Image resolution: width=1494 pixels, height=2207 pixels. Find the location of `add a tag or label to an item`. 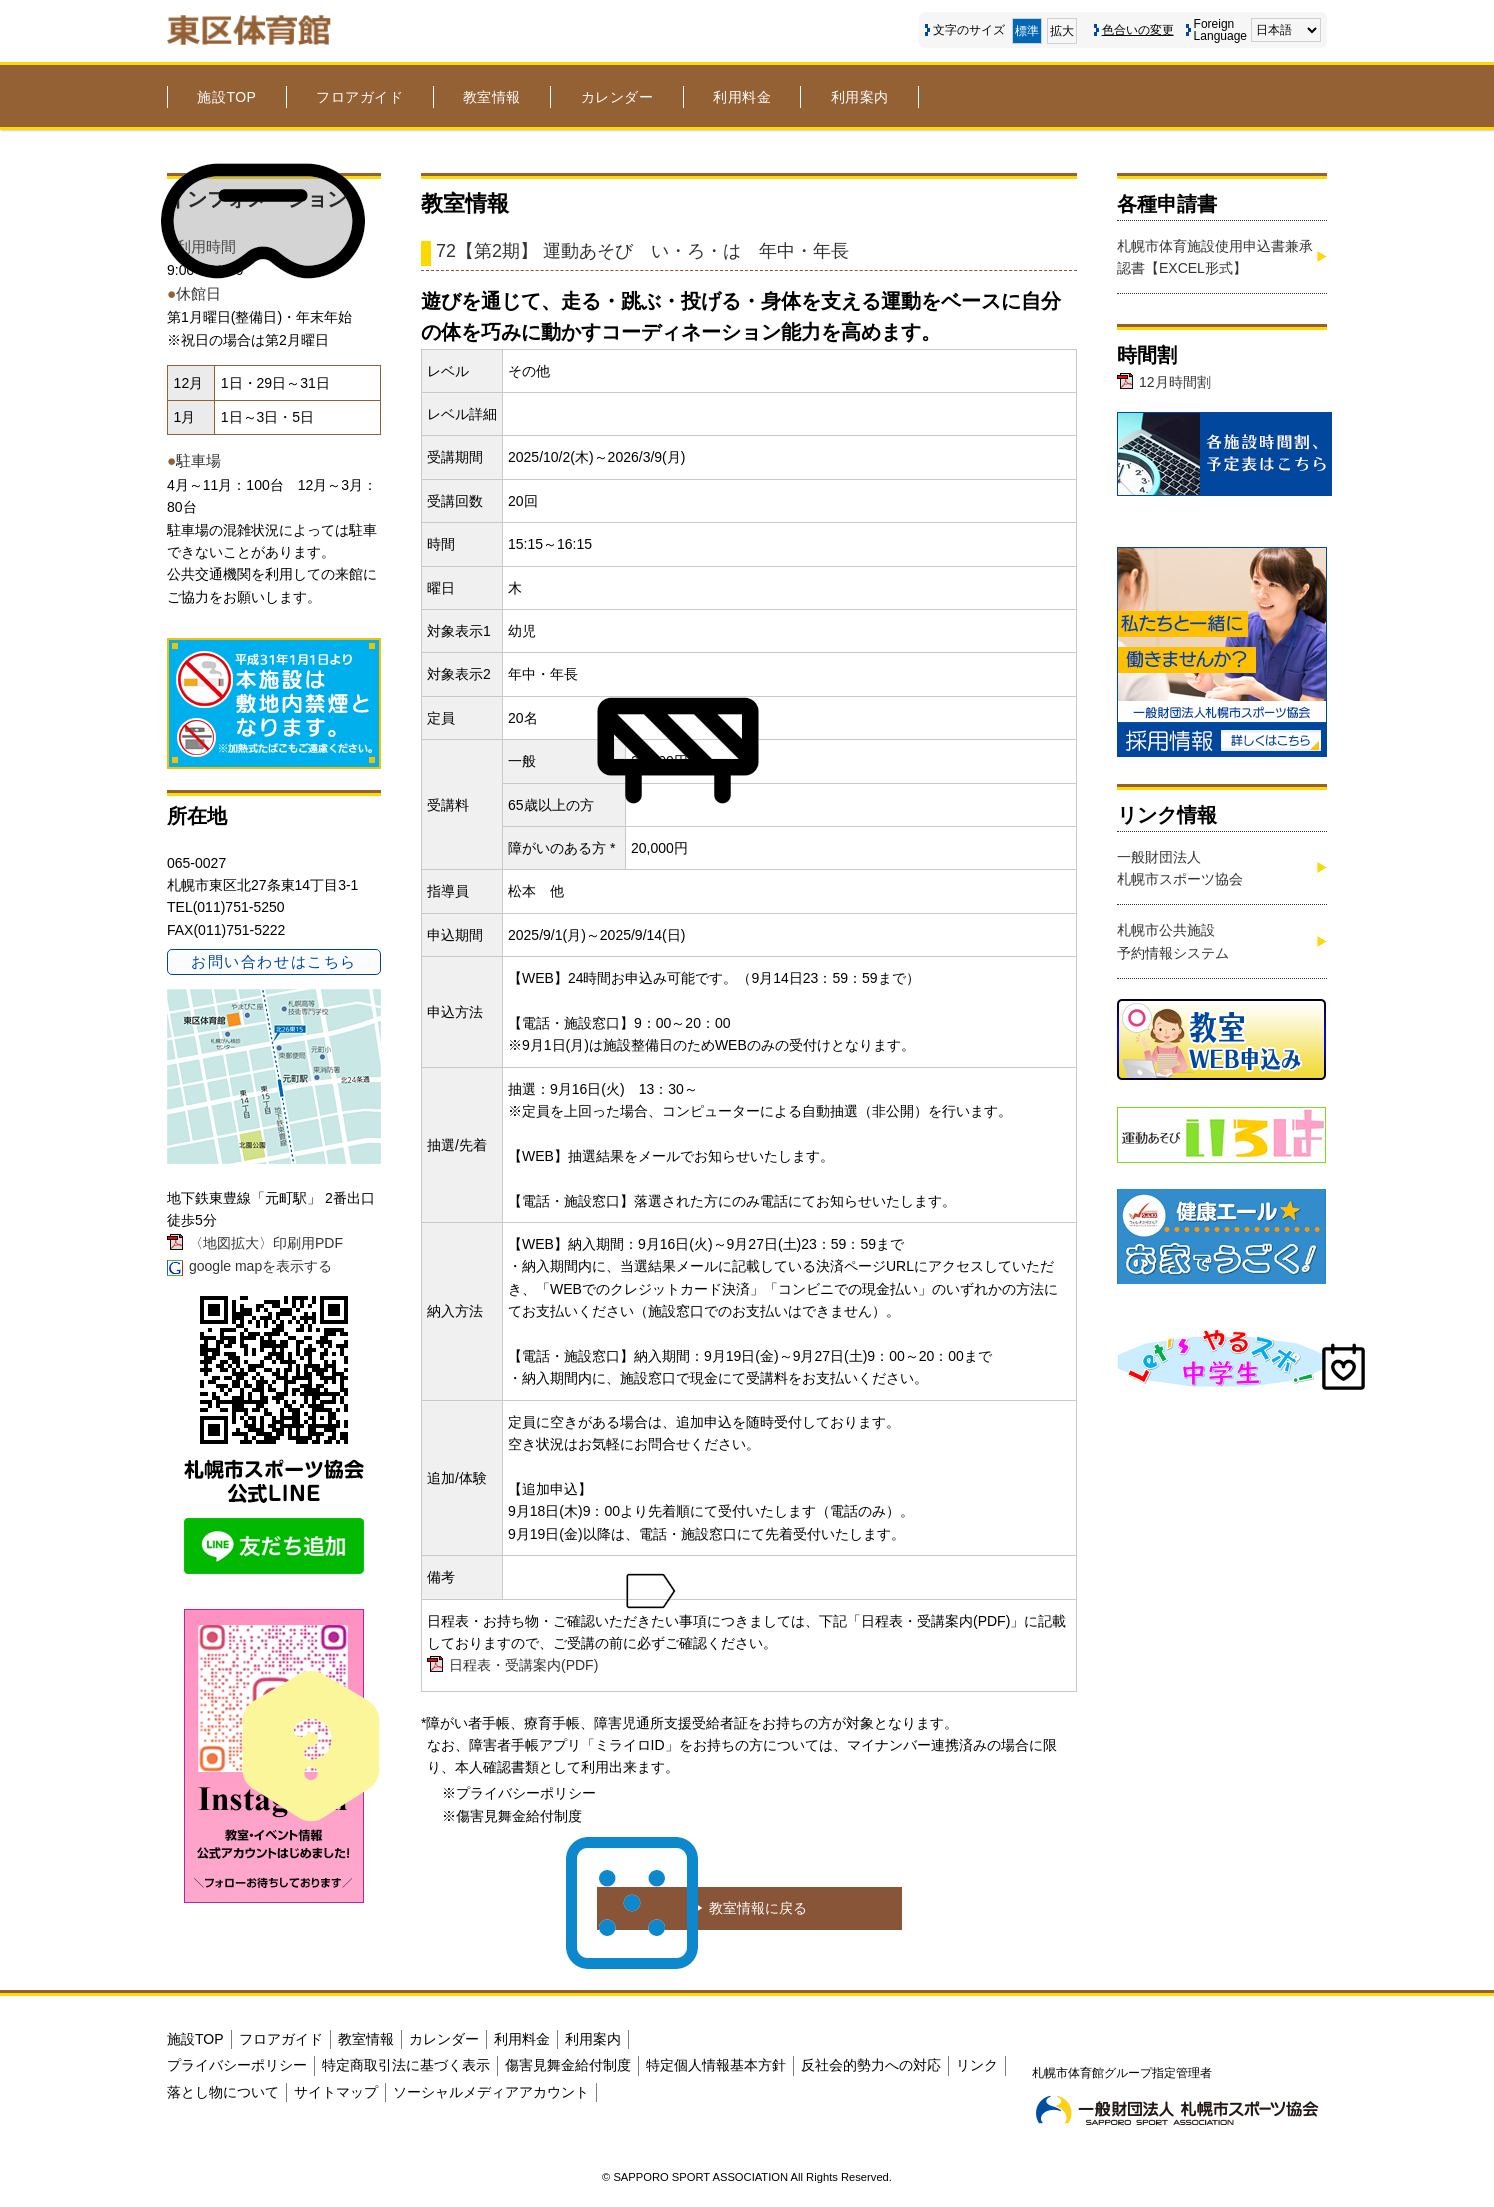

add a tag or label to an item is located at coordinates (649, 1591).